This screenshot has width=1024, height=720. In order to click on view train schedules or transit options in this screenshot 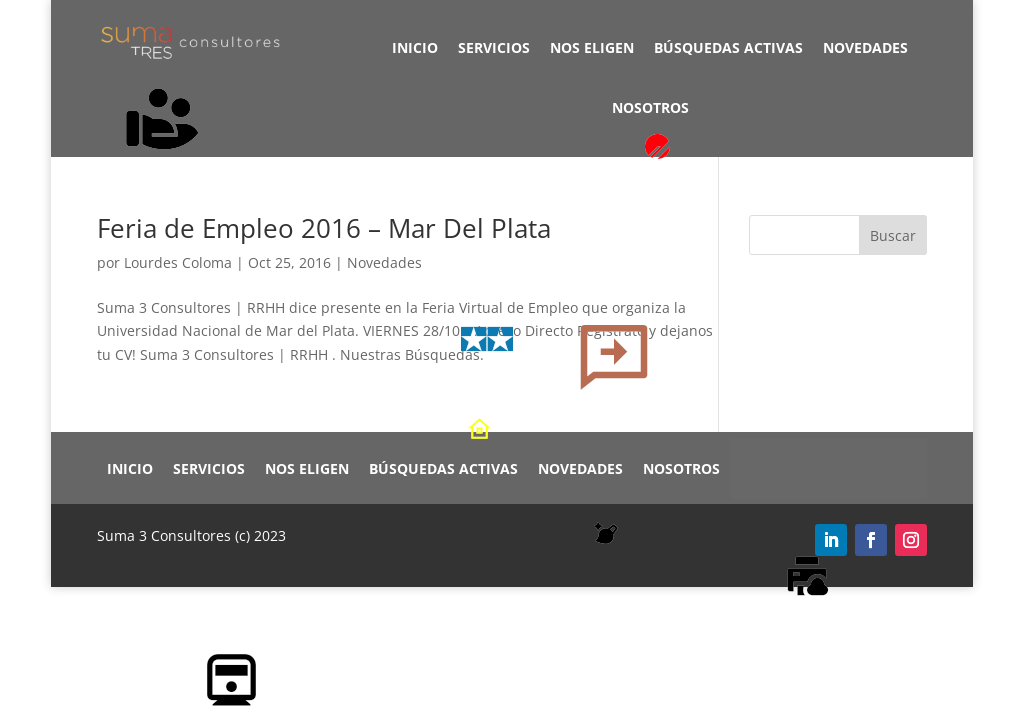, I will do `click(231, 678)`.